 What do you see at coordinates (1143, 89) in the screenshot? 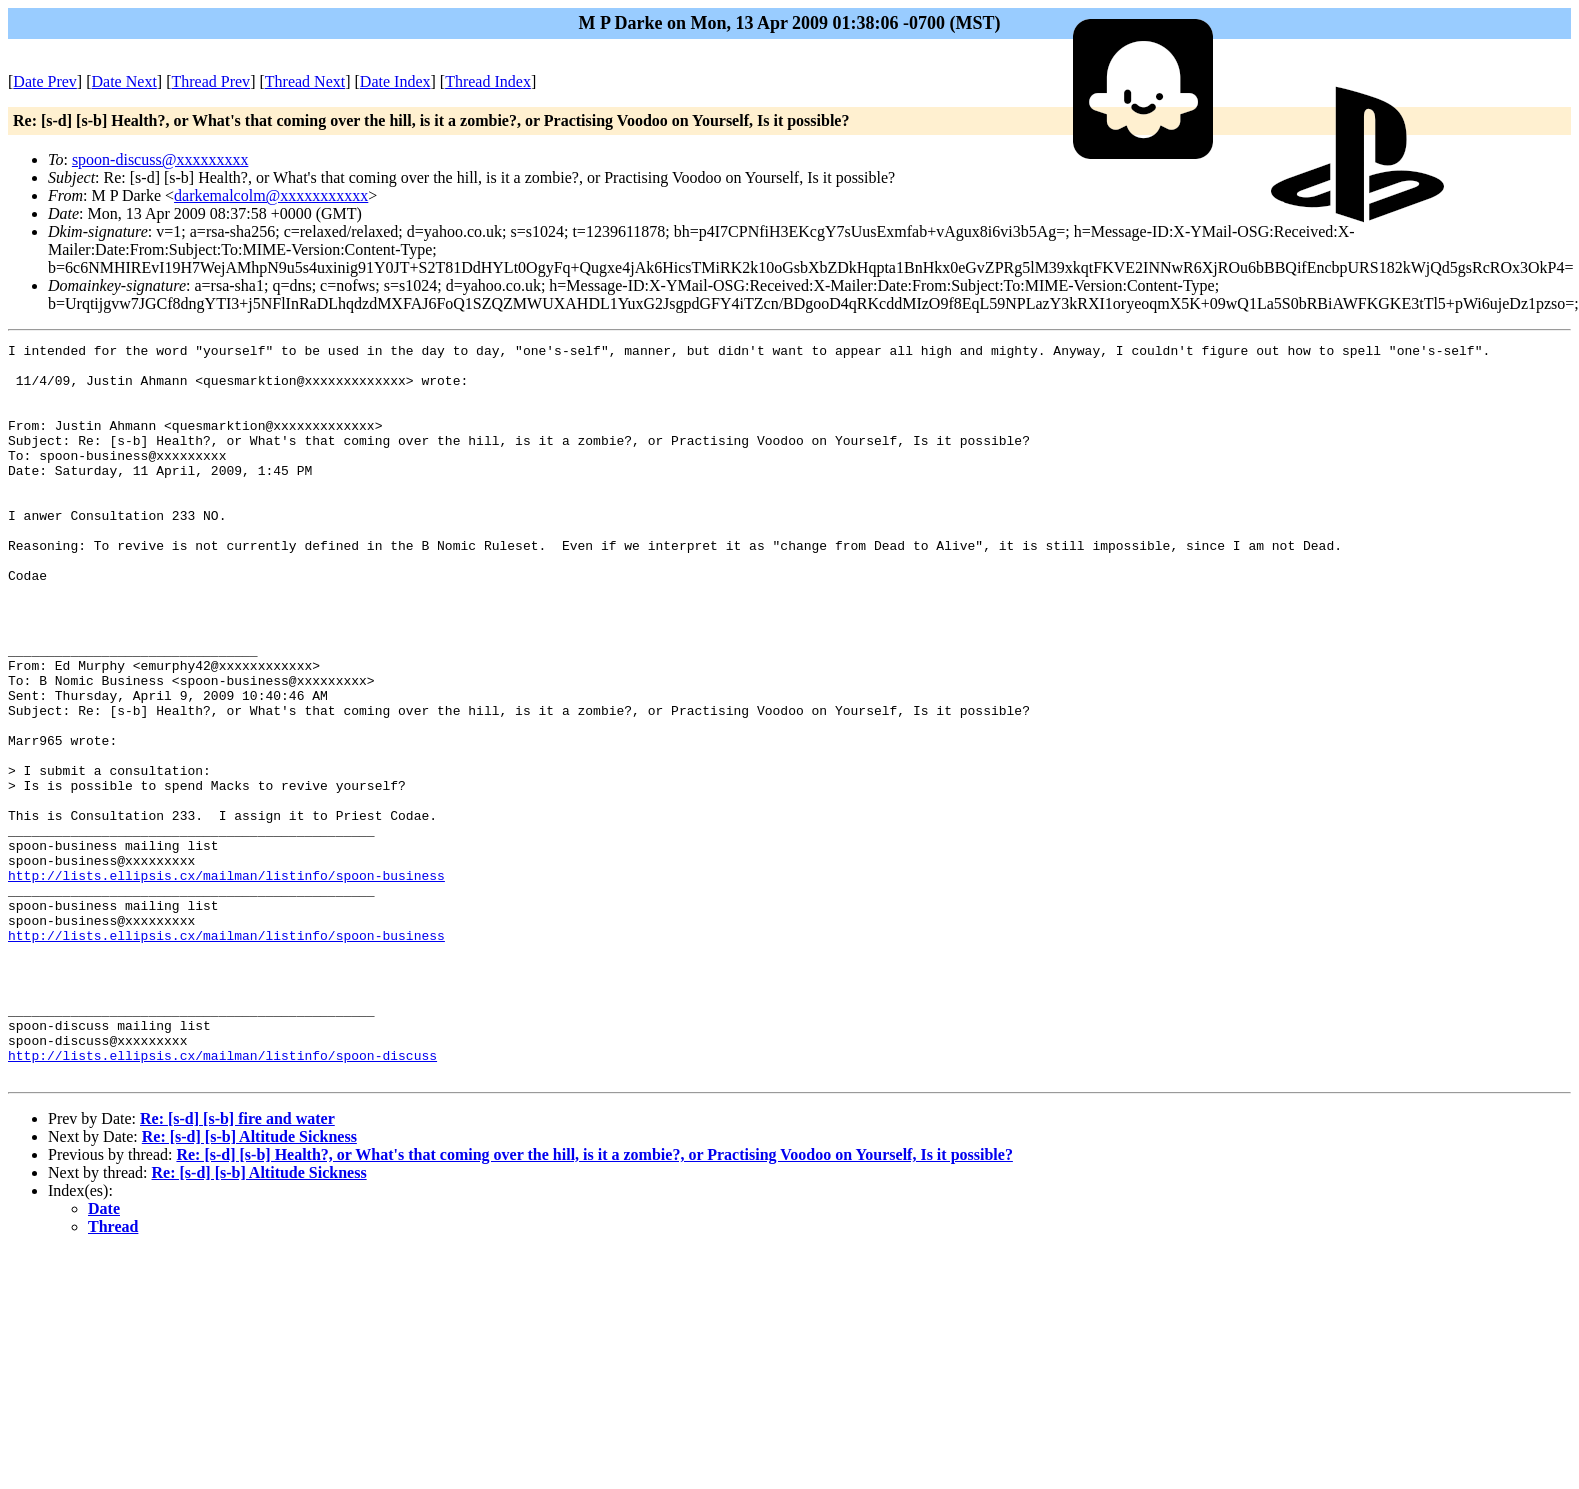
I see `open the coze app` at bounding box center [1143, 89].